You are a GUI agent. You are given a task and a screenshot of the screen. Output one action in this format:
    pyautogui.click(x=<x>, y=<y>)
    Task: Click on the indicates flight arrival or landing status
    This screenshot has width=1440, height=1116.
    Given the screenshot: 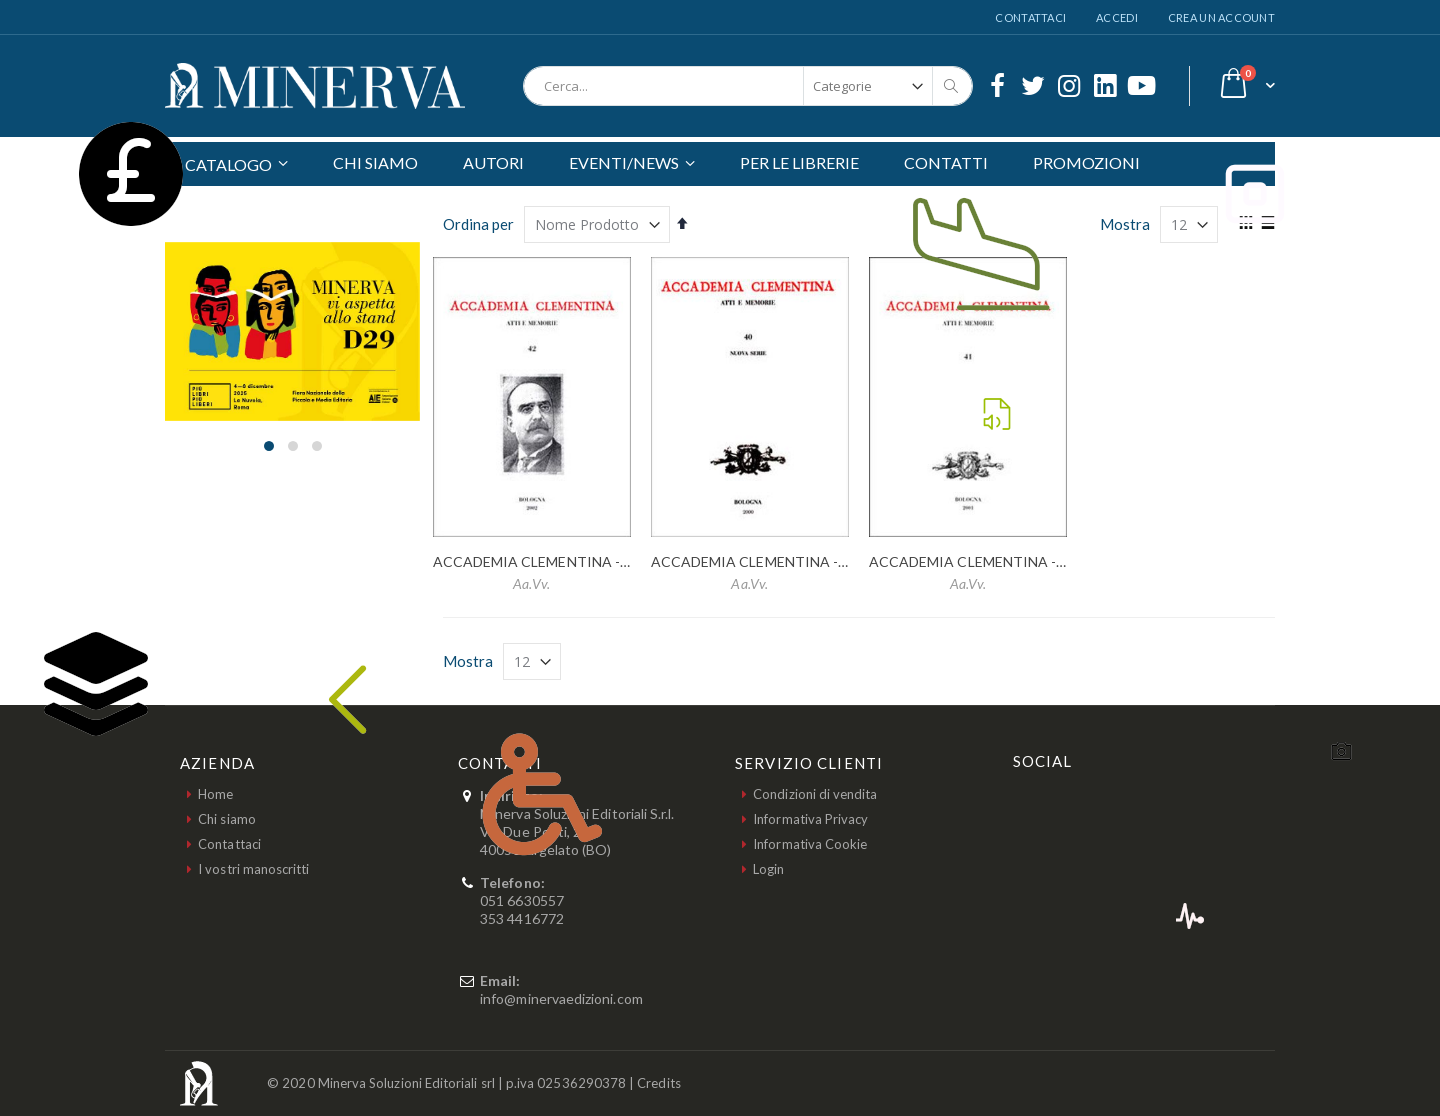 What is the action you would take?
    pyautogui.click(x=974, y=254)
    